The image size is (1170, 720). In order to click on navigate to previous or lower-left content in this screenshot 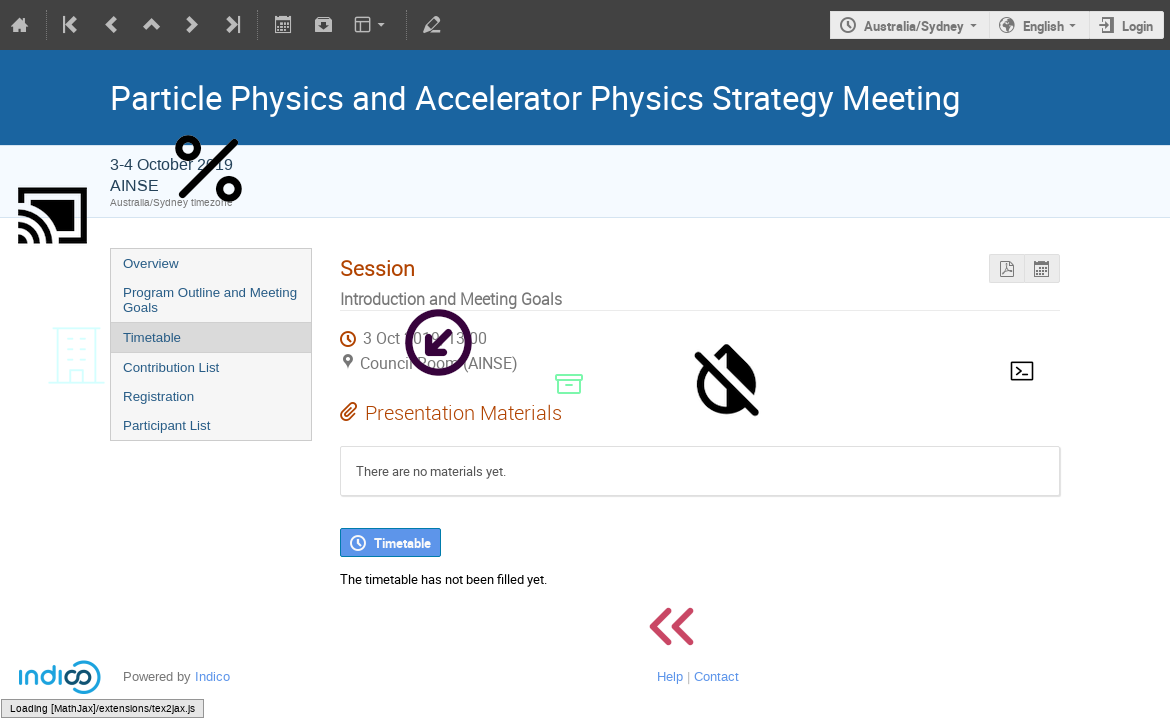, I will do `click(438, 342)`.